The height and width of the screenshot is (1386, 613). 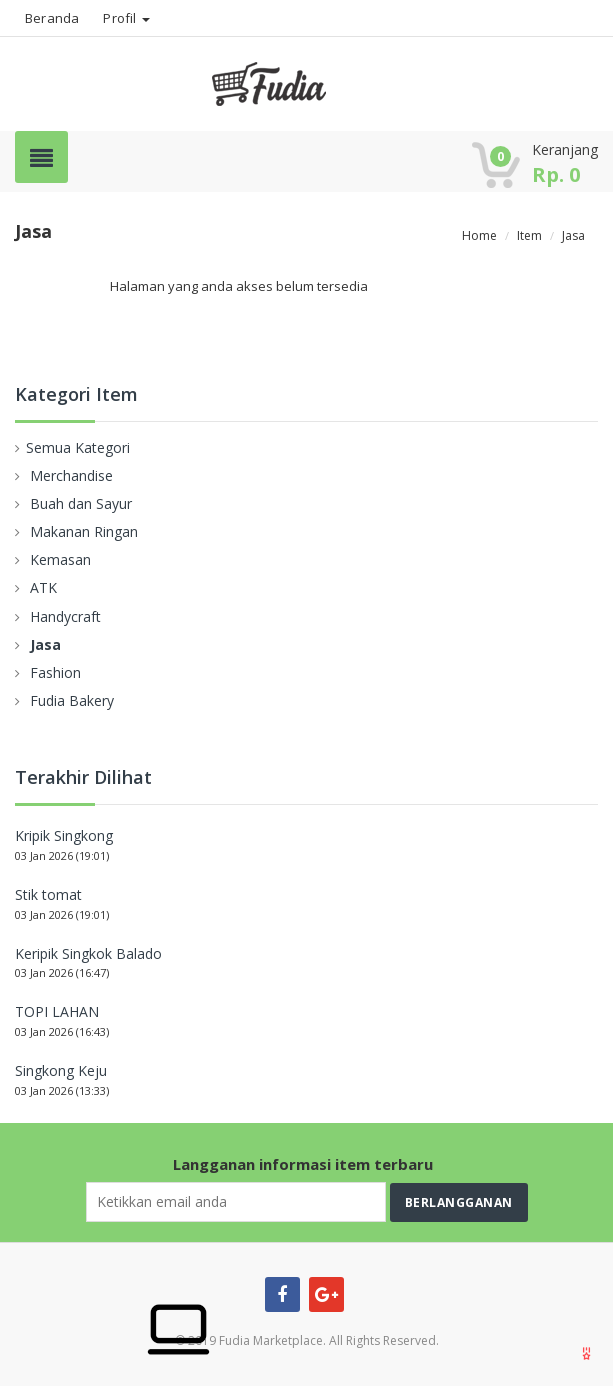 What do you see at coordinates (586, 1353) in the screenshot?
I see `view achievements or awards` at bounding box center [586, 1353].